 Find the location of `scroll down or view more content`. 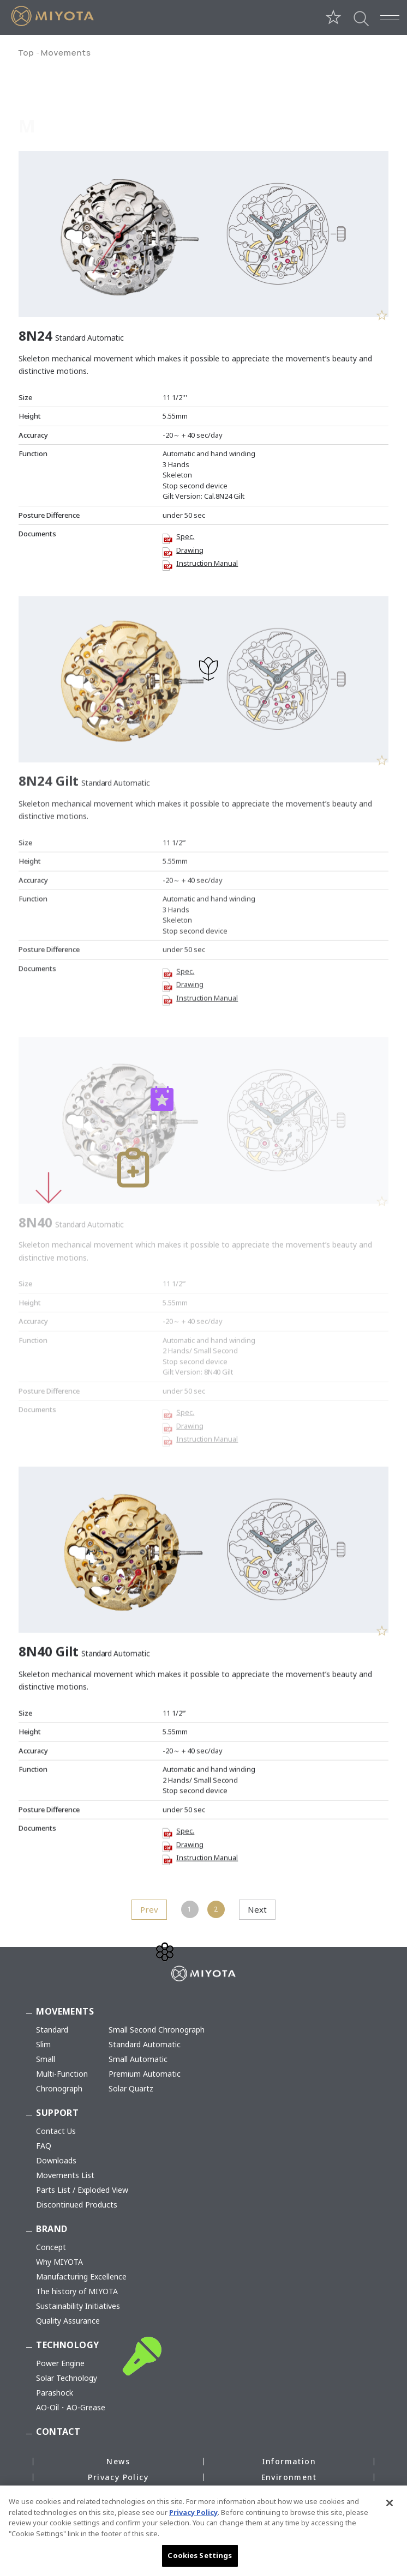

scroll down or view more content is located at coordinates (49, 1188).